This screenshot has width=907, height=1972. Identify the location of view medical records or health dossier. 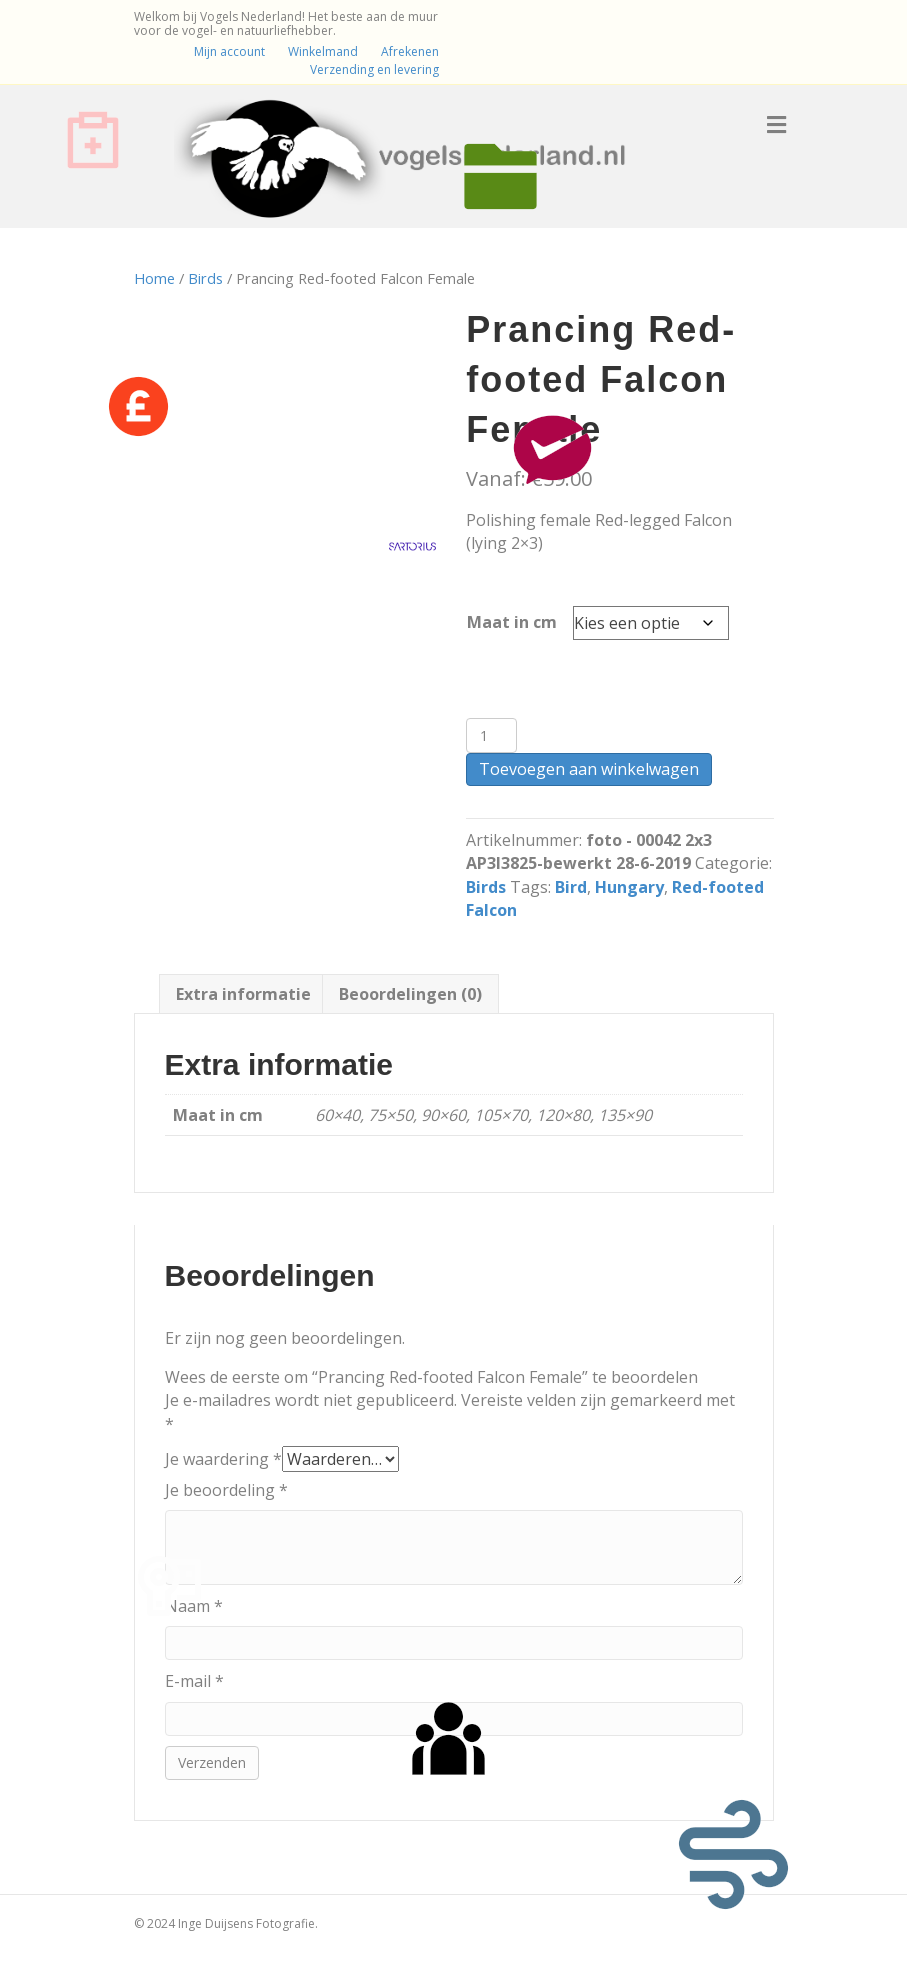
(93, 140).